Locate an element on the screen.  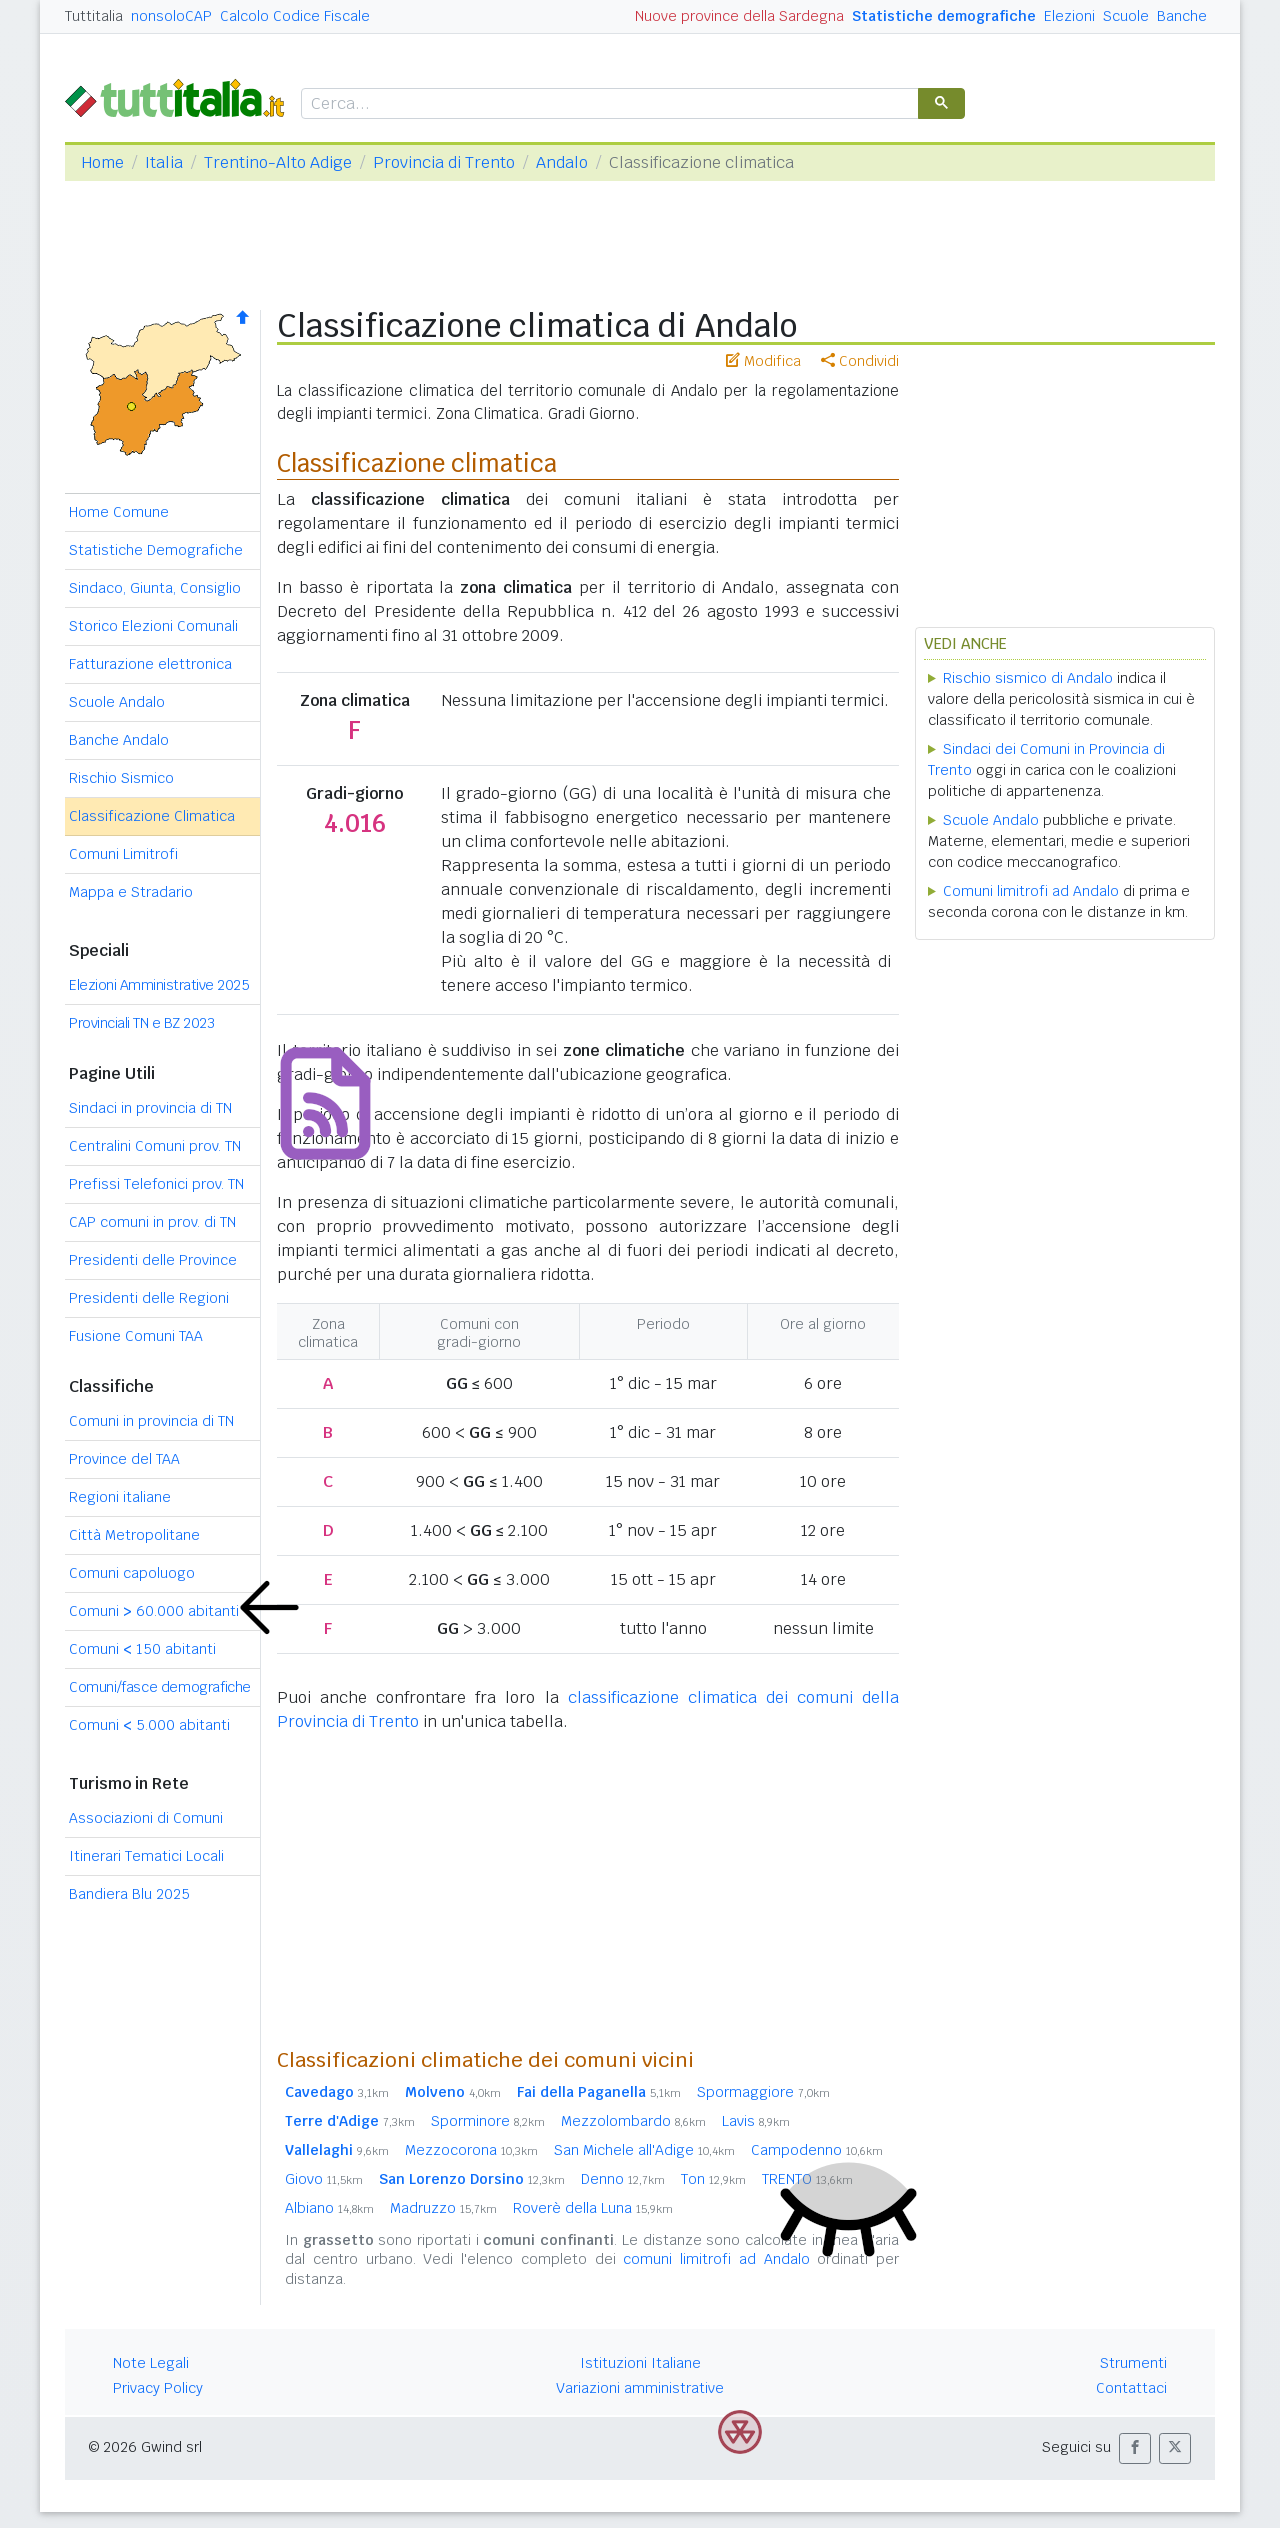
fallout shelter location indicator is located at coordinates (740, 2432).